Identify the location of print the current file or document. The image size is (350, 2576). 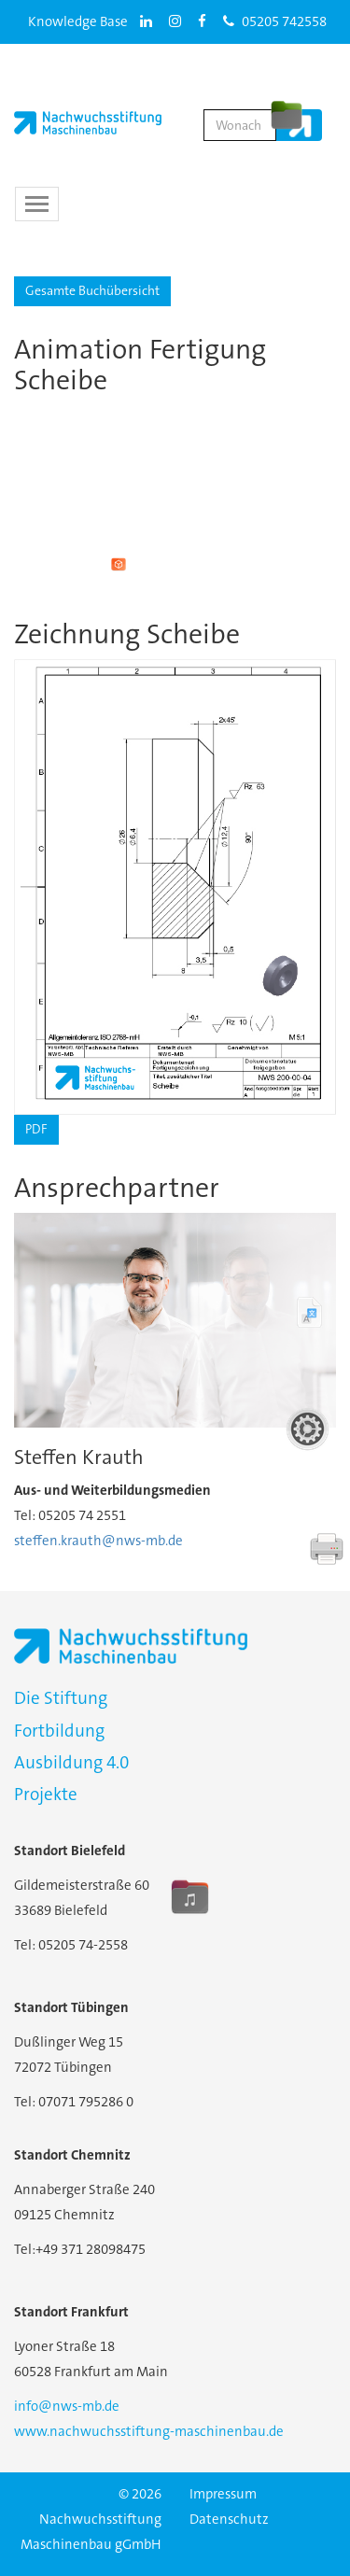
(327, 1549).